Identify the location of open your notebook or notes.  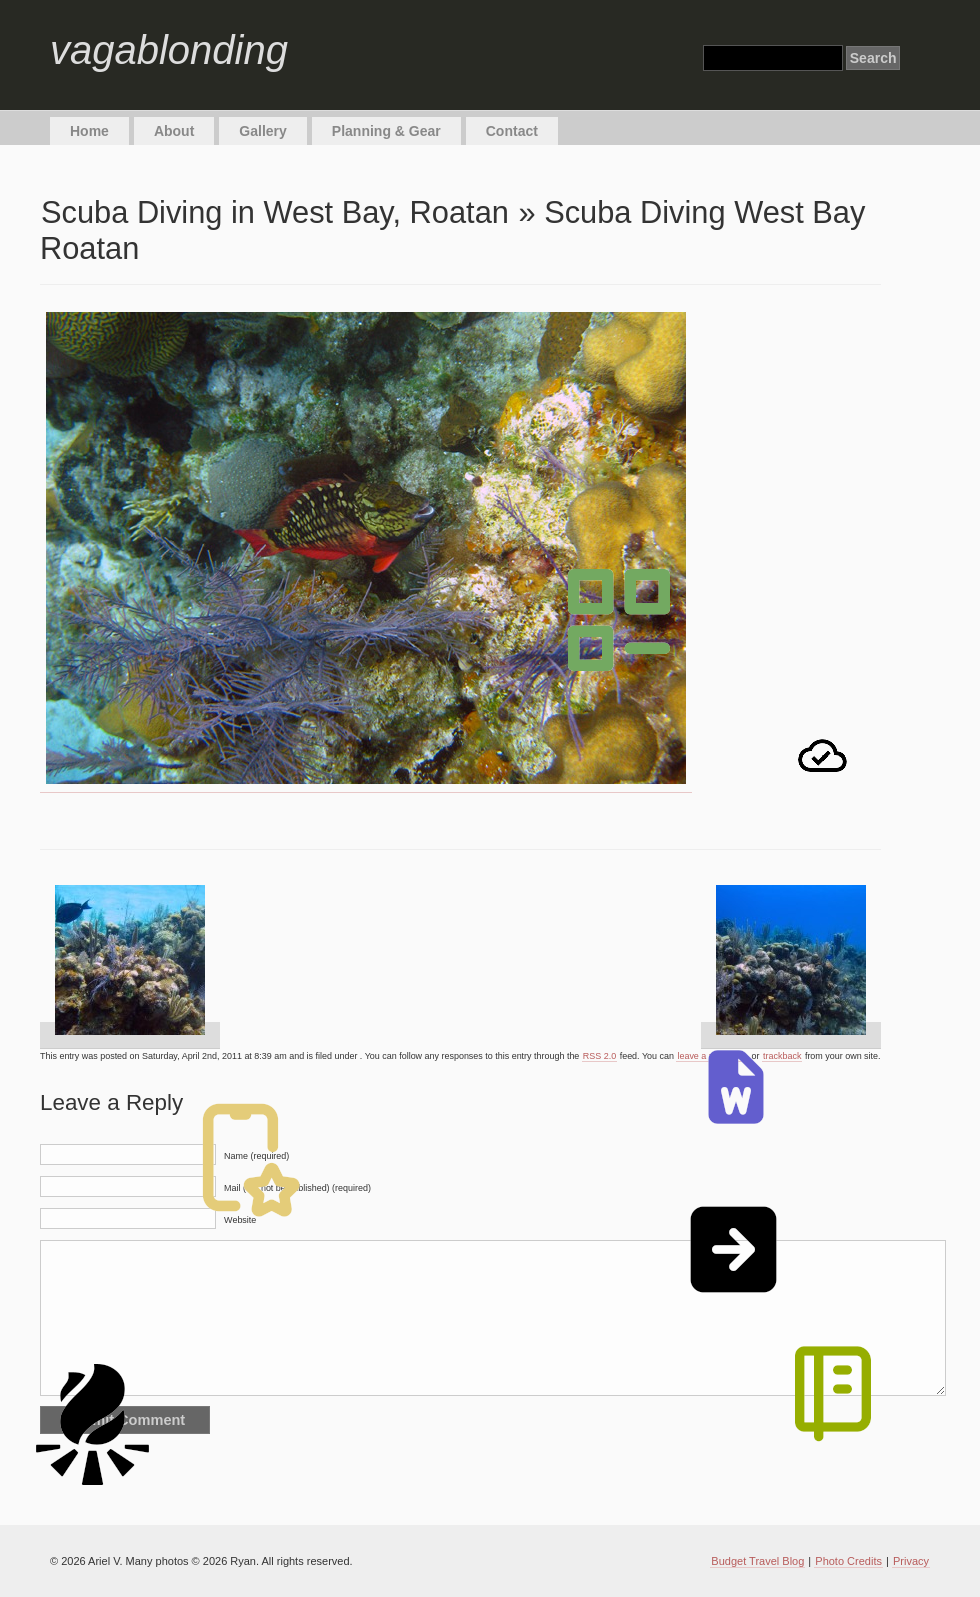
(833, 1389).